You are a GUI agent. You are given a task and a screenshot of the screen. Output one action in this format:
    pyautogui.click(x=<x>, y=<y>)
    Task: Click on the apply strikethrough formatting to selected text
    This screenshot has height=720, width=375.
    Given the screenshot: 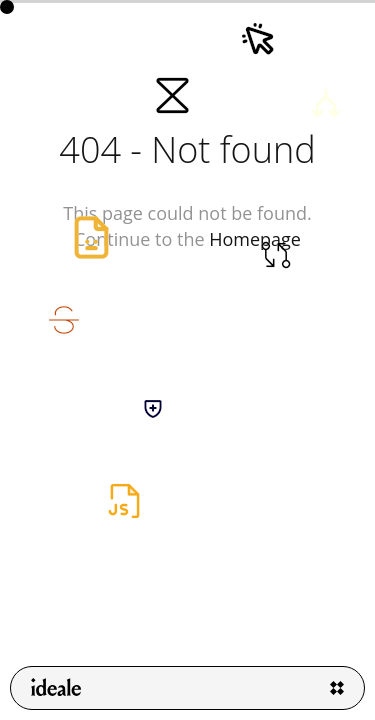 What is the action you would take?
    pyautogui.click(x=64, y=320)
    